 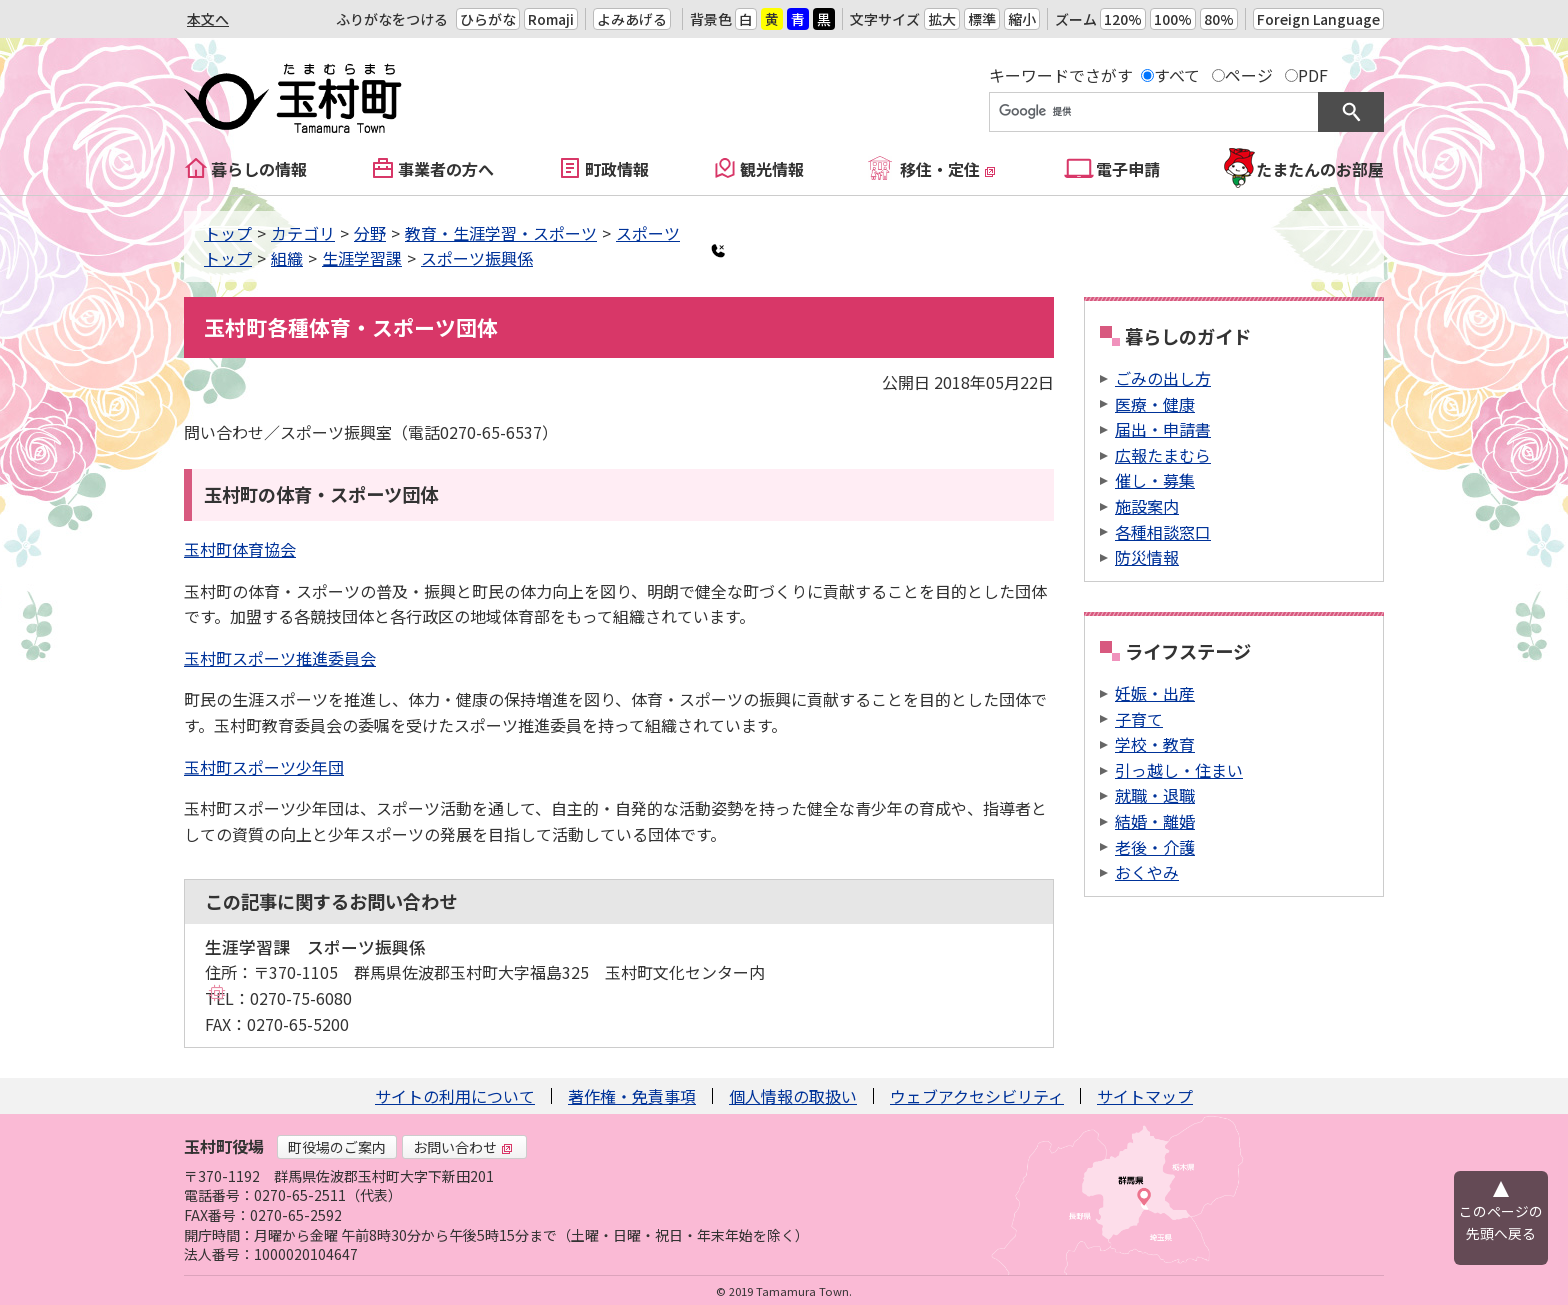 I want to click on view system hardware information, so click(x=217, y=993).